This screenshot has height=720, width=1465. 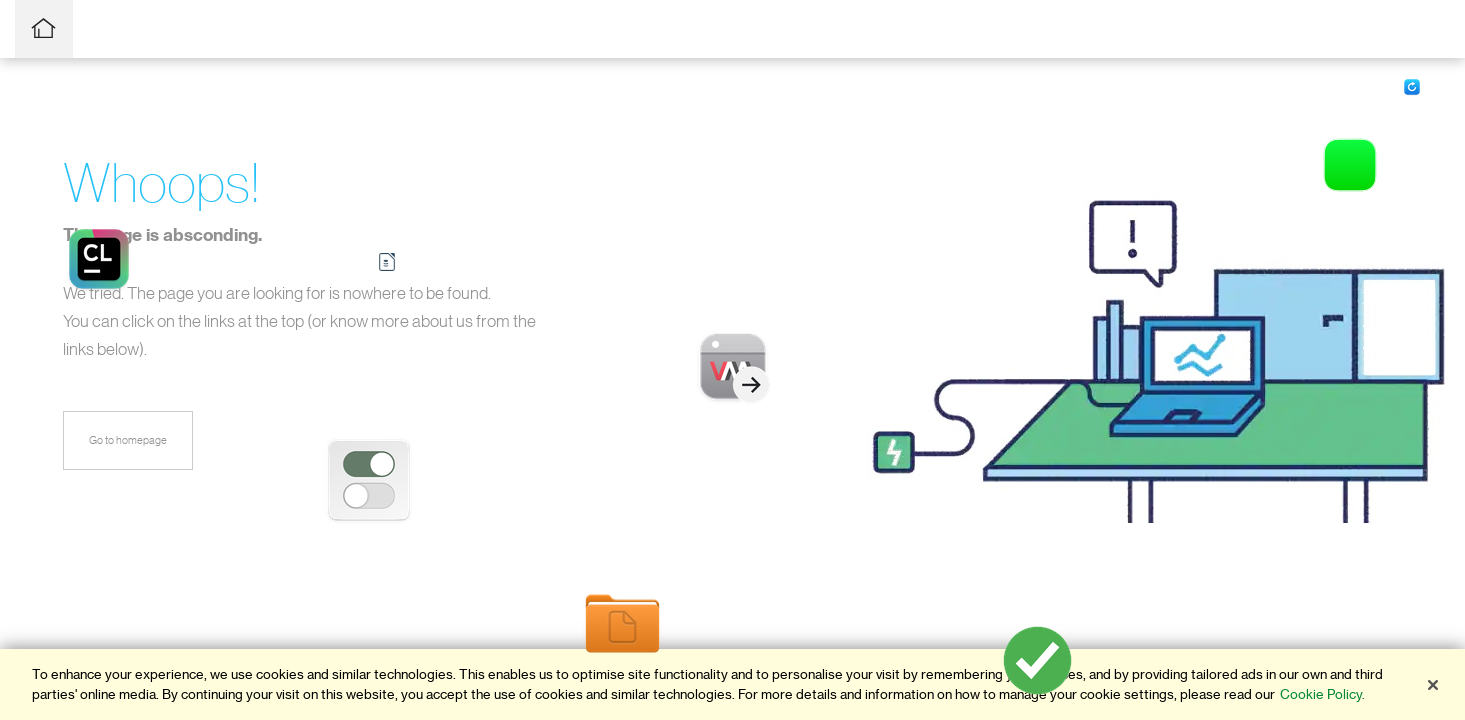 What do you see at coordinates (1412, 87) in the screenshot?
I see `restart the system or application` at bounding box center [1412, 87].